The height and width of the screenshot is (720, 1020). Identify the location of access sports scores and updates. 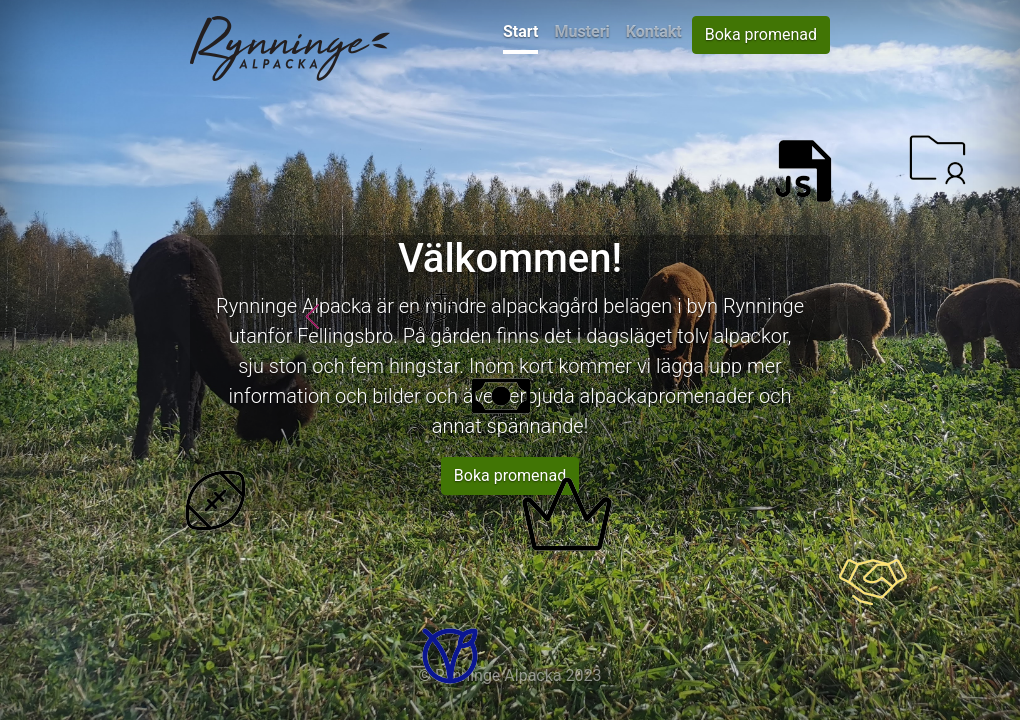
(215, 500).